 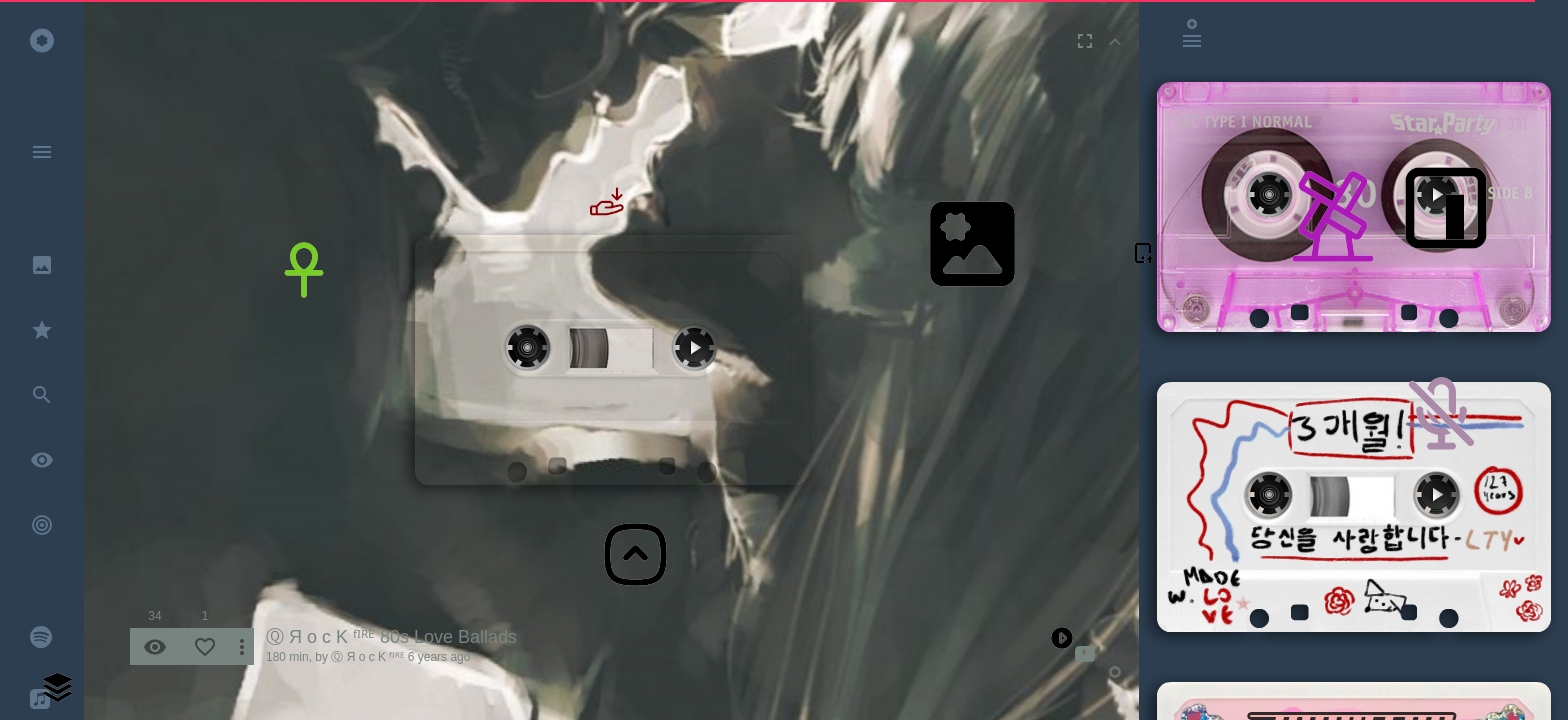 What do you see at coordinates (972, 243) in the screenshot?
I see `access a media channel for sharing images and videos` at bounding box center [972, 243].